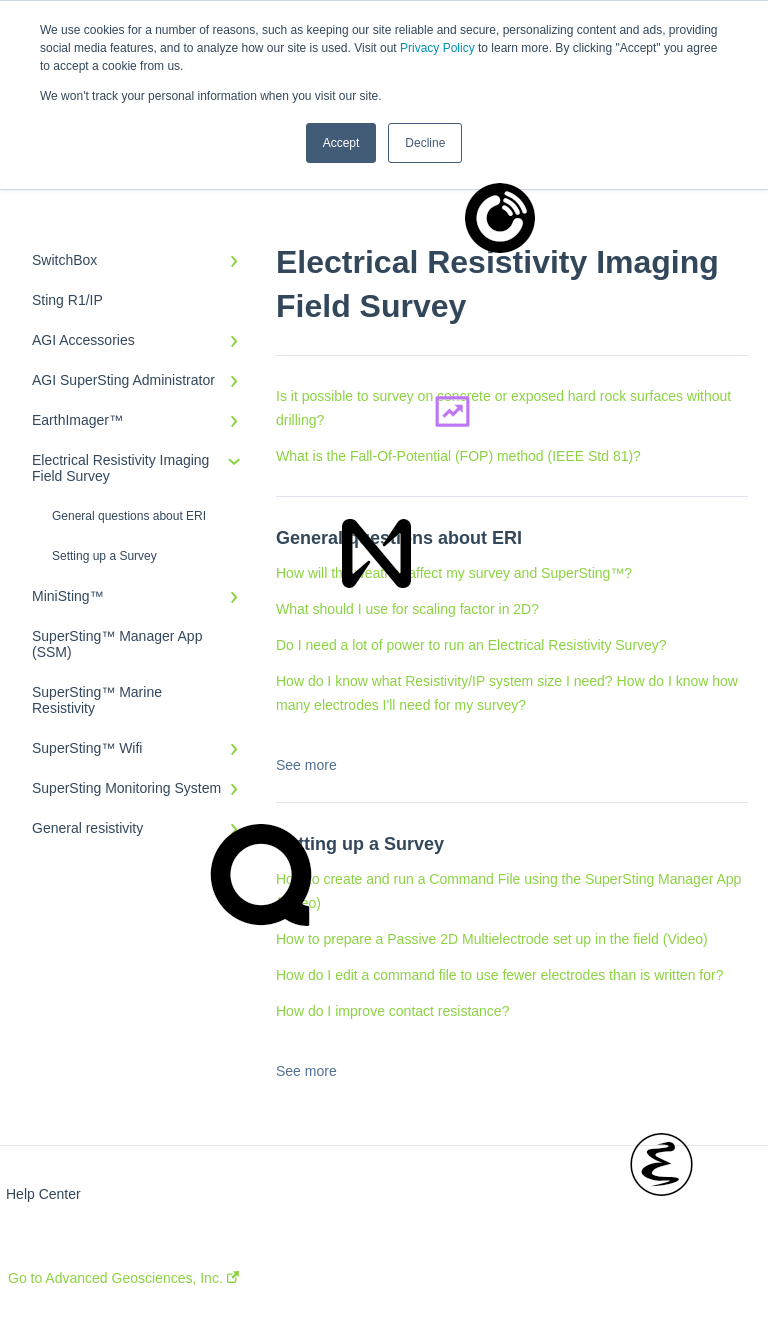  What do you see at coordinates (376, 553) in the screenshot?
I see `access NEAR Protocol wallet or account` at bounding box center [376, 553].